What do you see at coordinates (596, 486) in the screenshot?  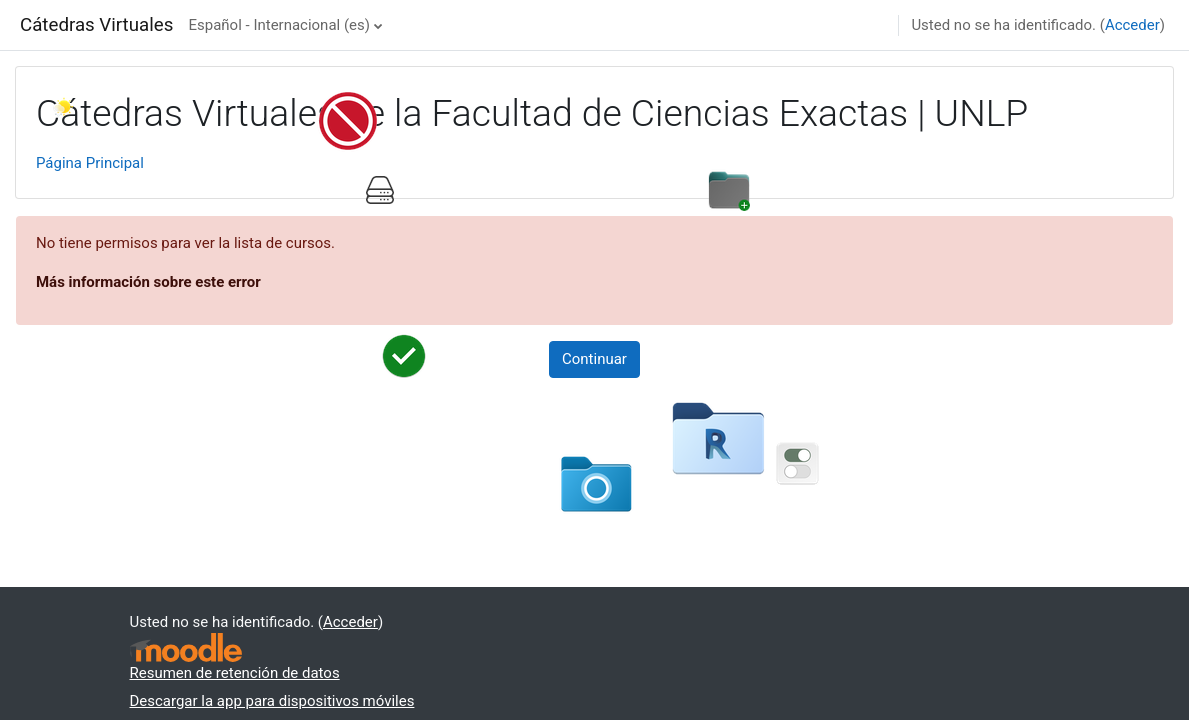 I see `open cortana-related files folder` at bounding box center [596, 486].